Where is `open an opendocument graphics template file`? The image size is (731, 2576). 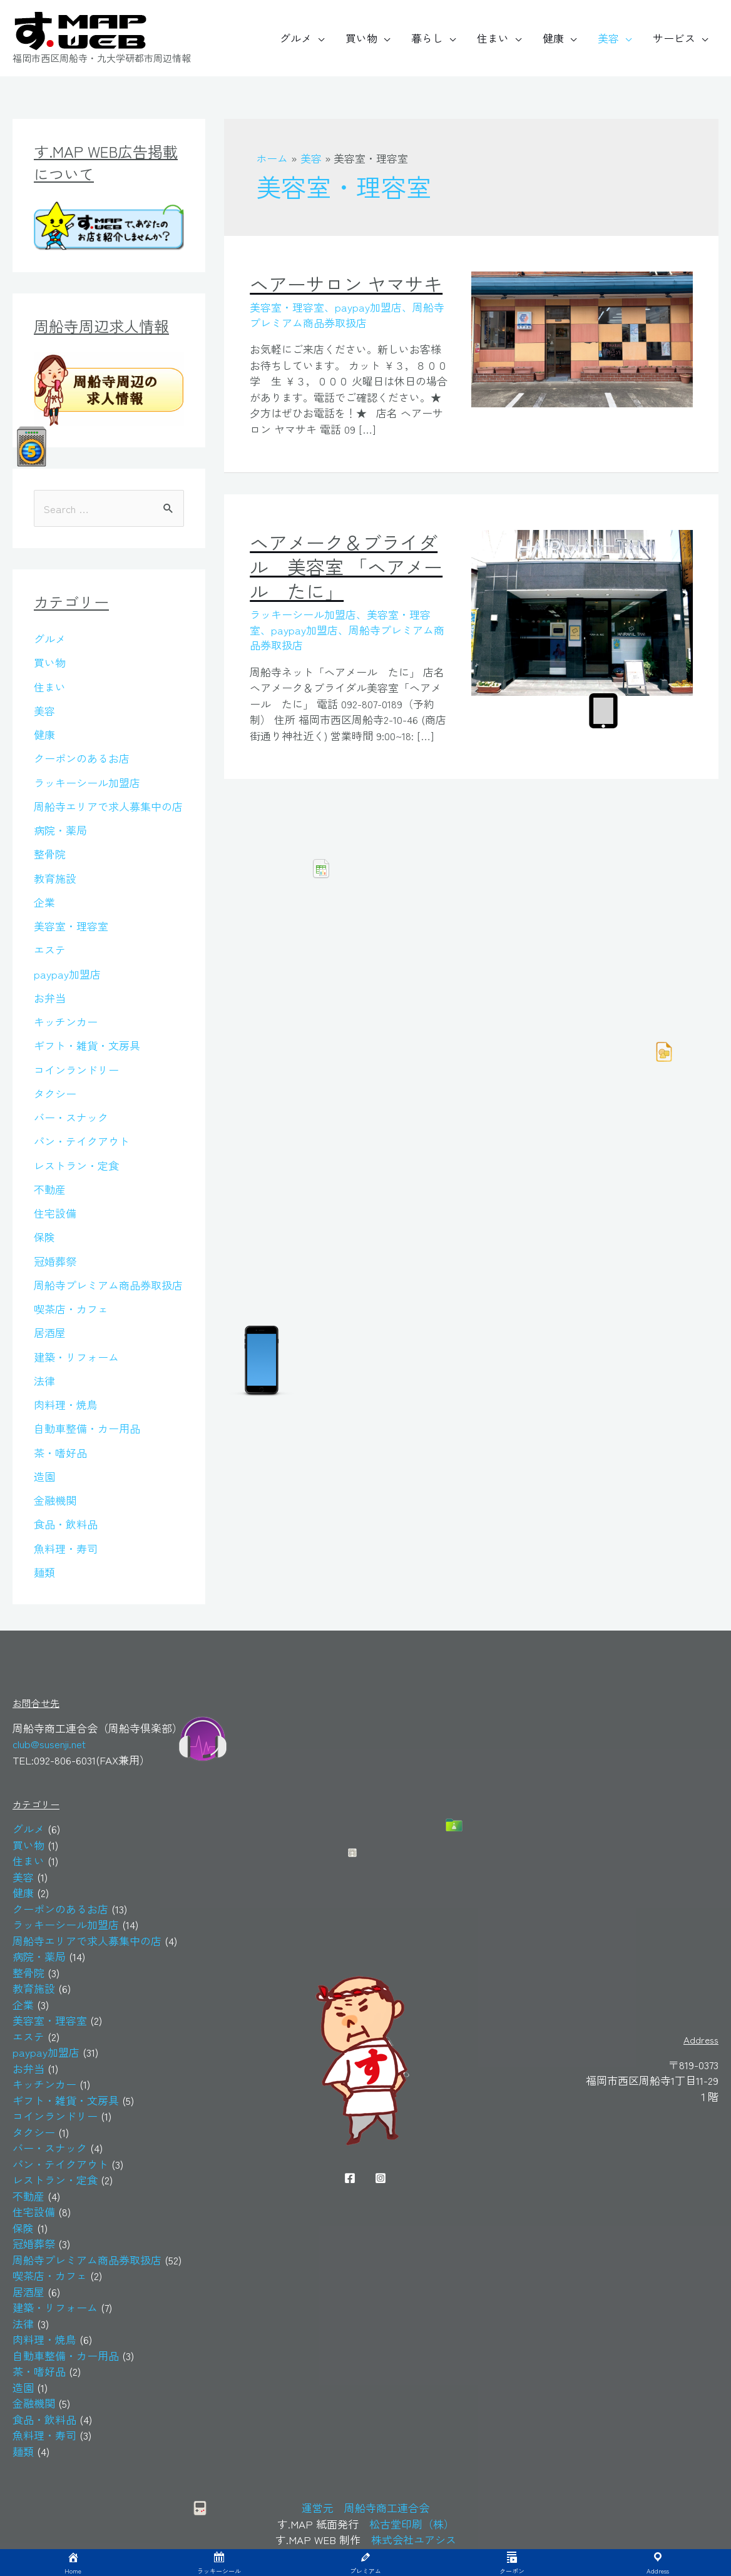
open an opendocument graphics template file is located at coordinates (664, 1052).